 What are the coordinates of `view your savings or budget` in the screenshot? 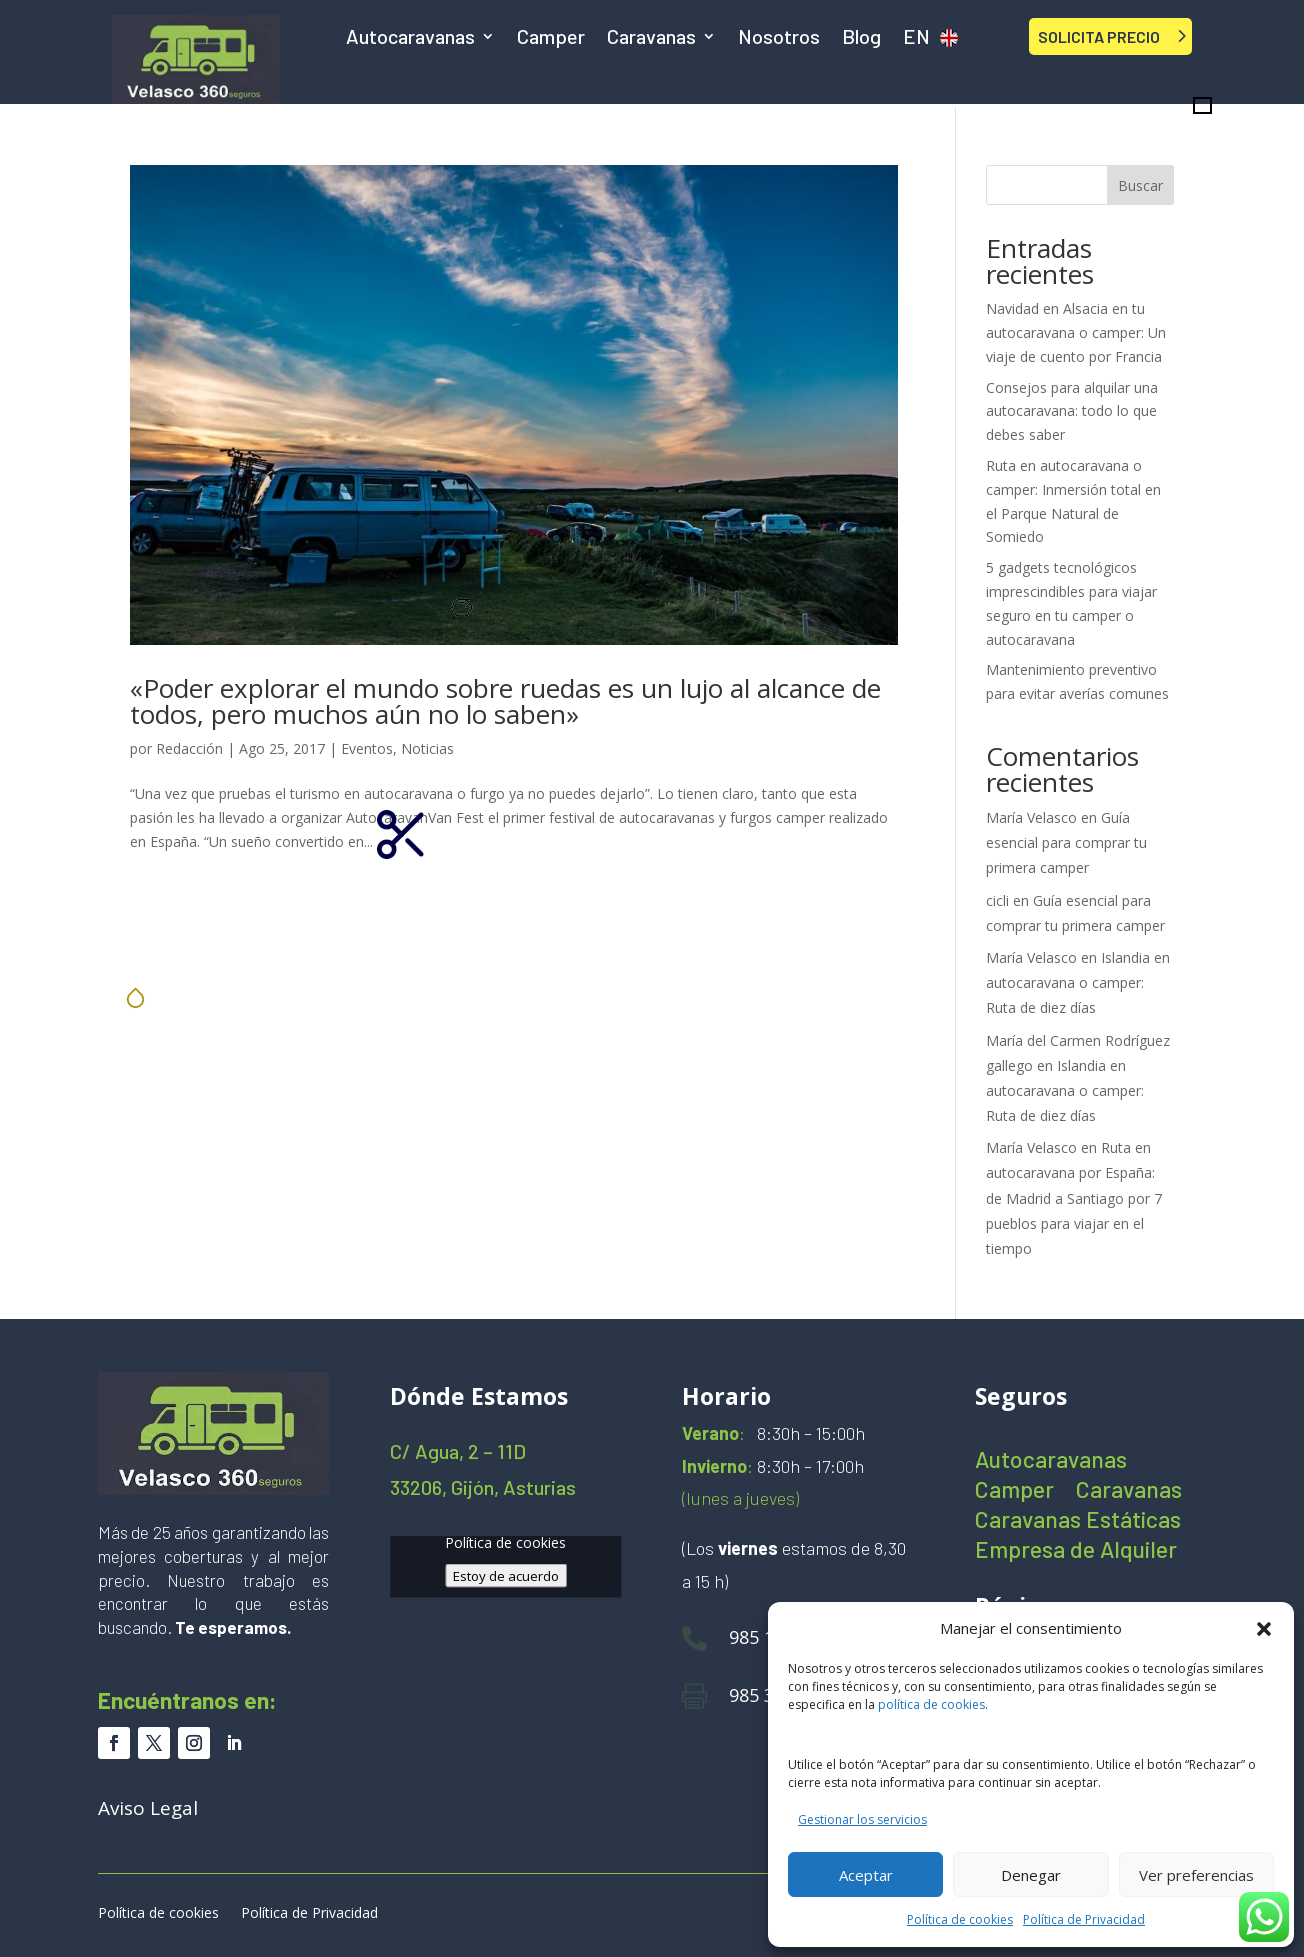 It's located at (461, 607).